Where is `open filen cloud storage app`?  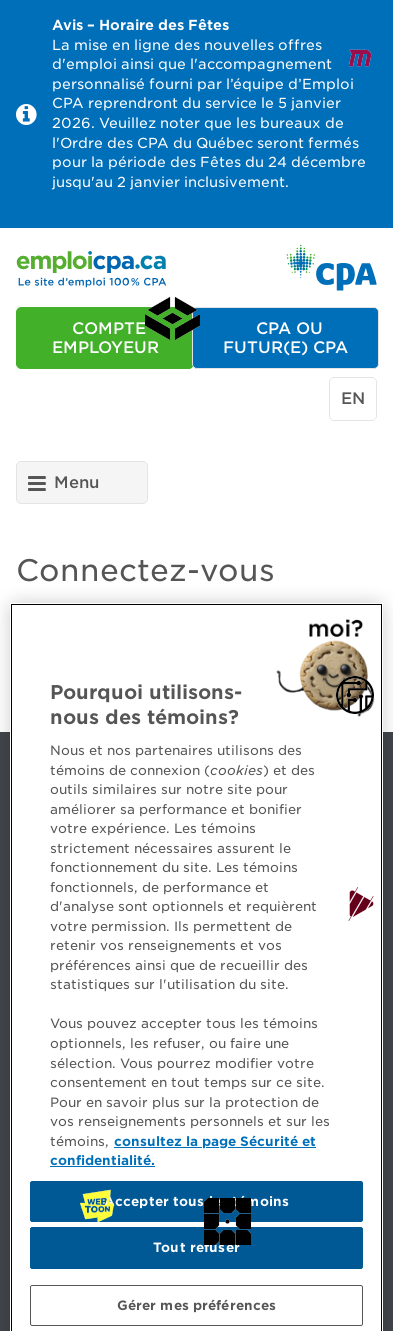 open filen cloud storage app is located at coordinates (355, 695).